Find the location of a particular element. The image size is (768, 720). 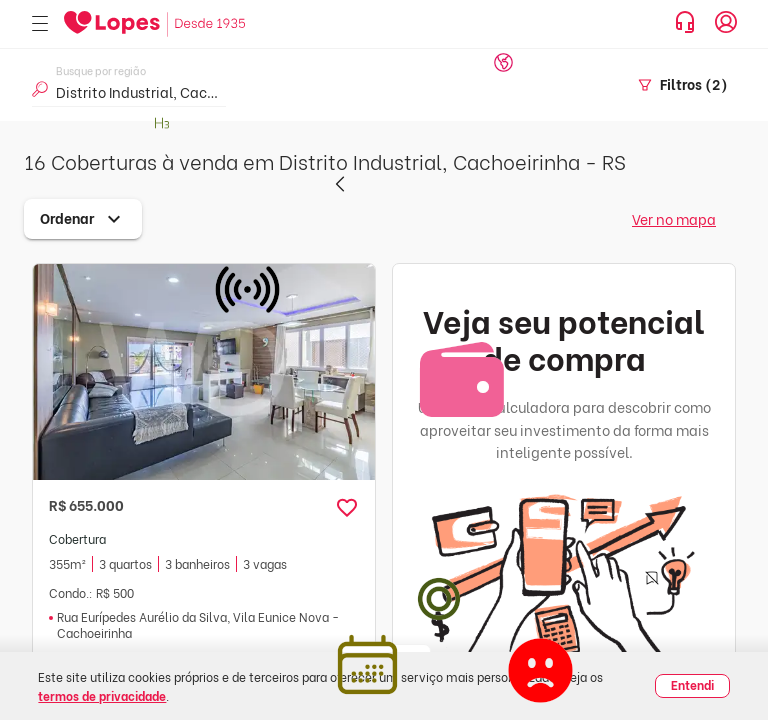

view americas region or western hemisphere is located at coordinates (503, 62).